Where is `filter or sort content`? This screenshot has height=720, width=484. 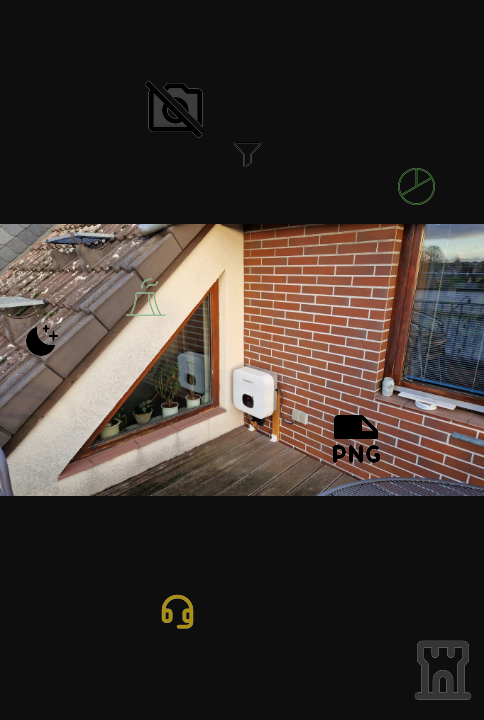
filter or sort content is located at coordinates (247, 153).